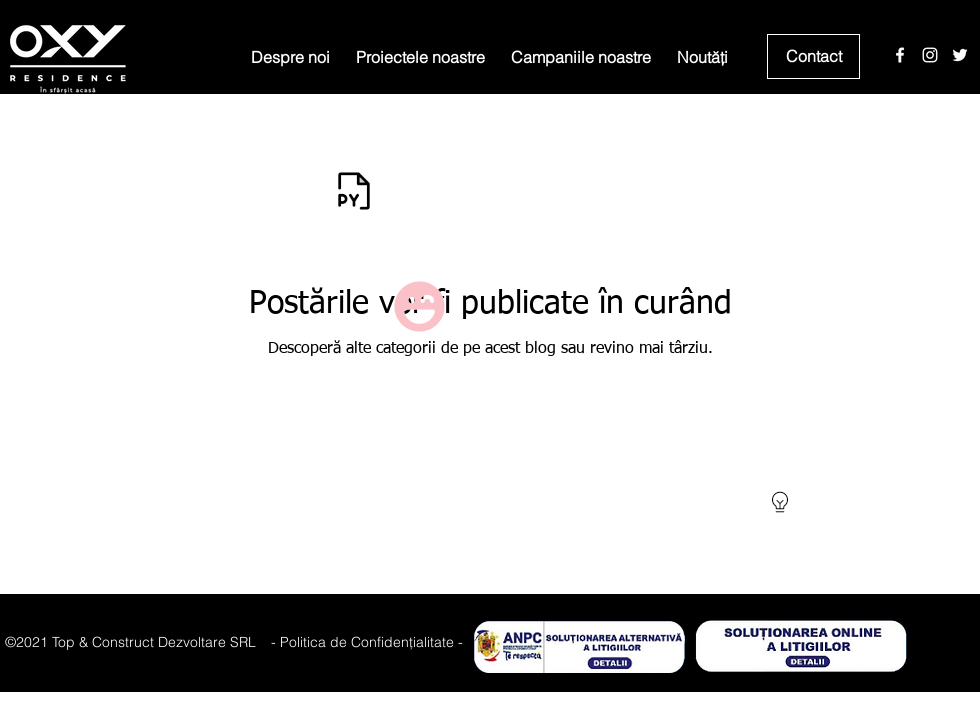 The image size is (980, 720). What do you see at coordinates (780, 502) in the screenshot?
I see `toggle idea or suggestion feature` at bounding box center [780, 502].